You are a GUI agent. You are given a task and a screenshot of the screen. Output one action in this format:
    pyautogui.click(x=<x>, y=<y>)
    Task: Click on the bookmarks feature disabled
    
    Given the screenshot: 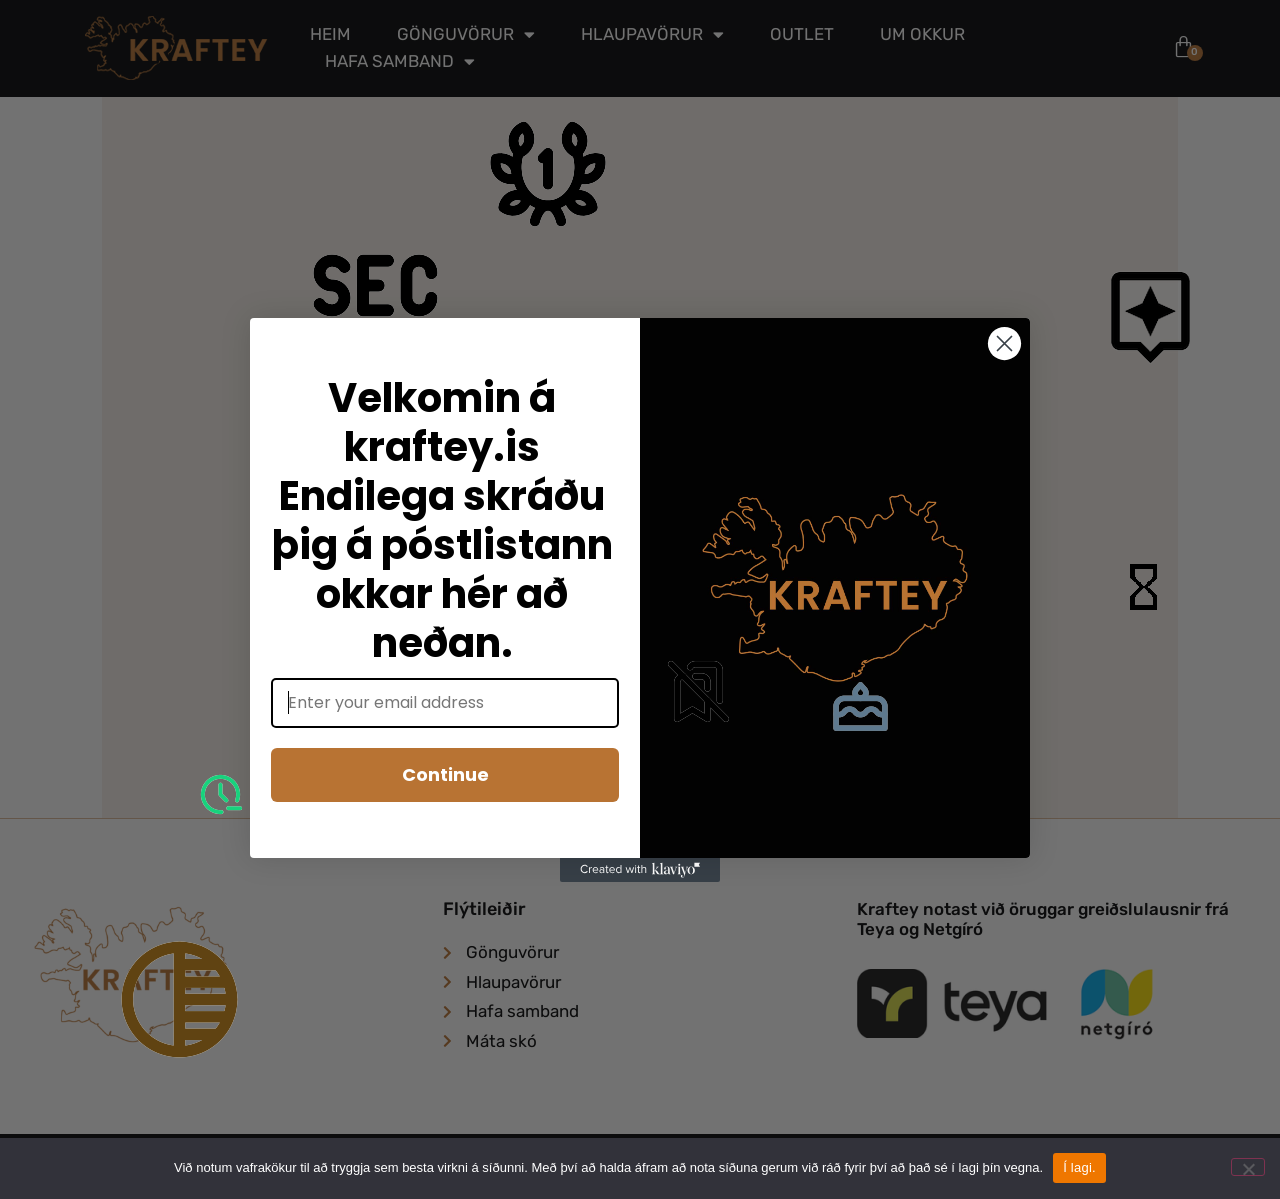 What is the action you would take?
    pyautogui.click(x=698, y=691)
    